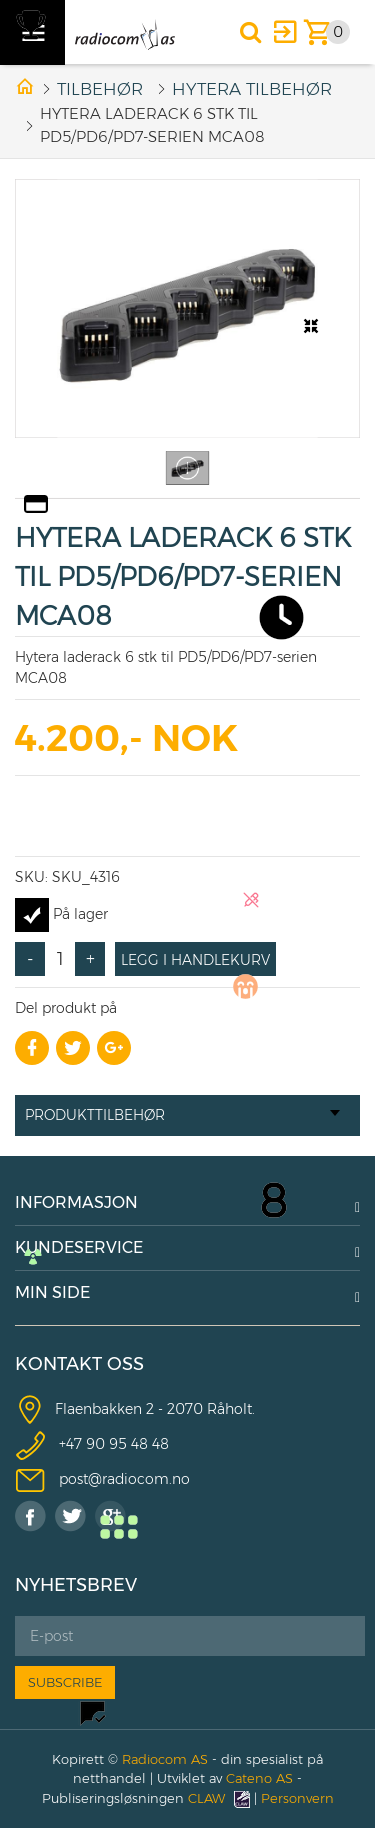 This screenshot has height=1828, width=375. What do you see at coordinates (274, 1200) in the screenshot?
I see `displays the number 8 in a list or ranking` at bounding box center [274, 1200].